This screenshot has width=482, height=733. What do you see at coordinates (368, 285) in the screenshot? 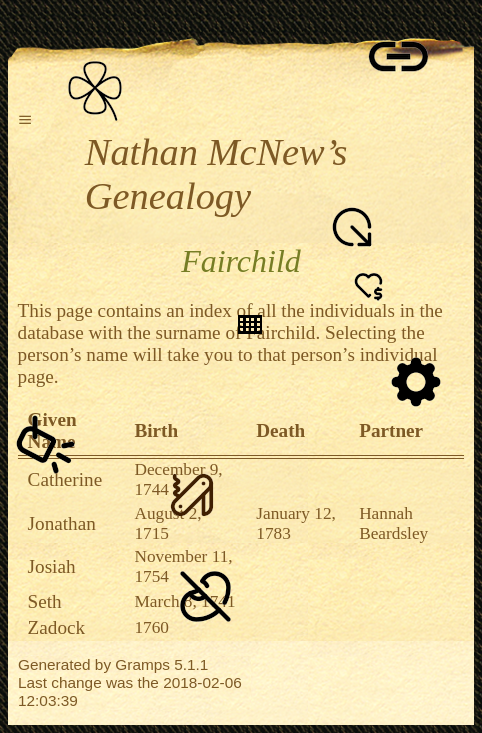
I see `donate to a cause or charity` at bounding box center [368, 285].